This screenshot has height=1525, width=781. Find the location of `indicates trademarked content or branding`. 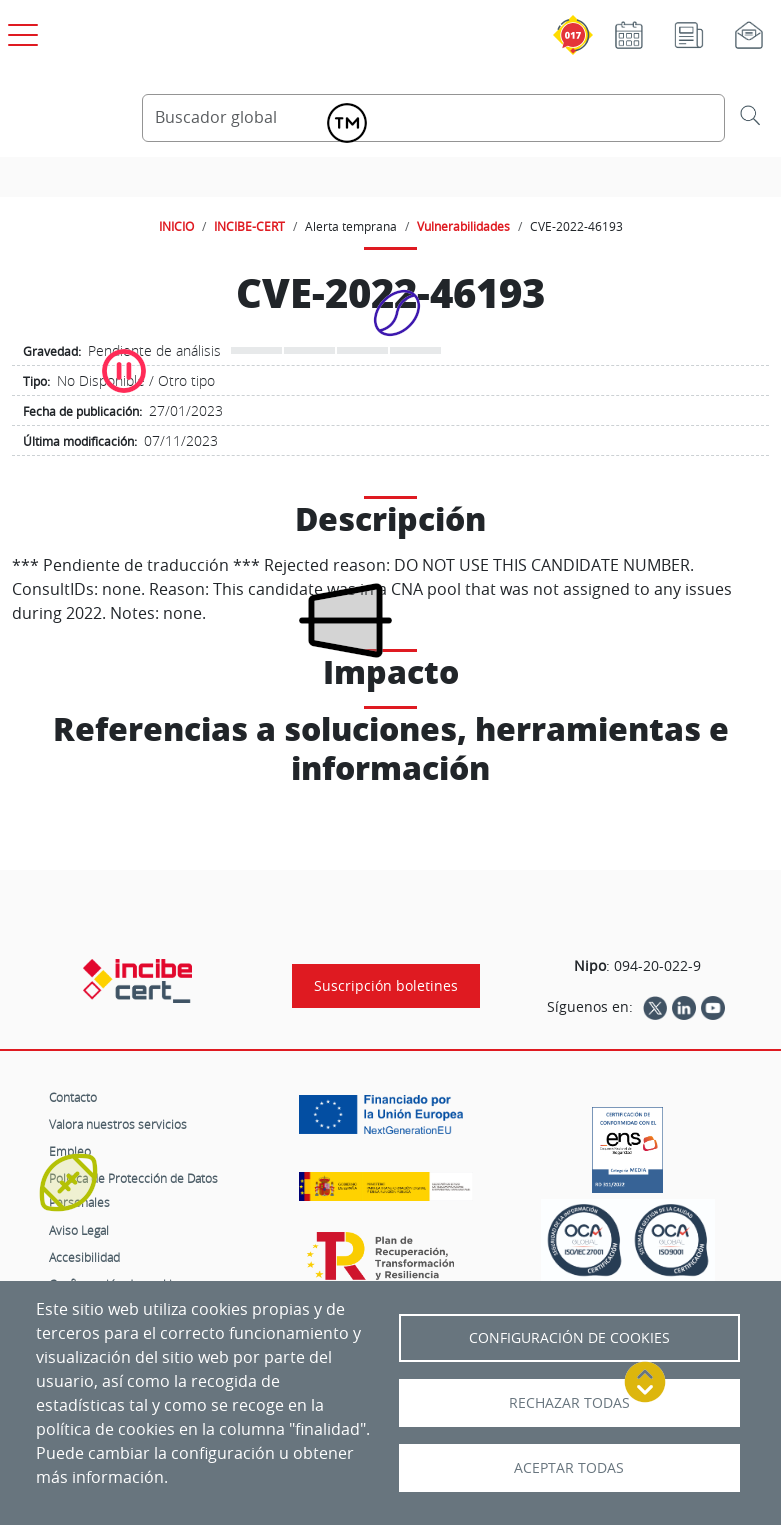

indicates trademarked content or branding is located at coordinates (347, 123).